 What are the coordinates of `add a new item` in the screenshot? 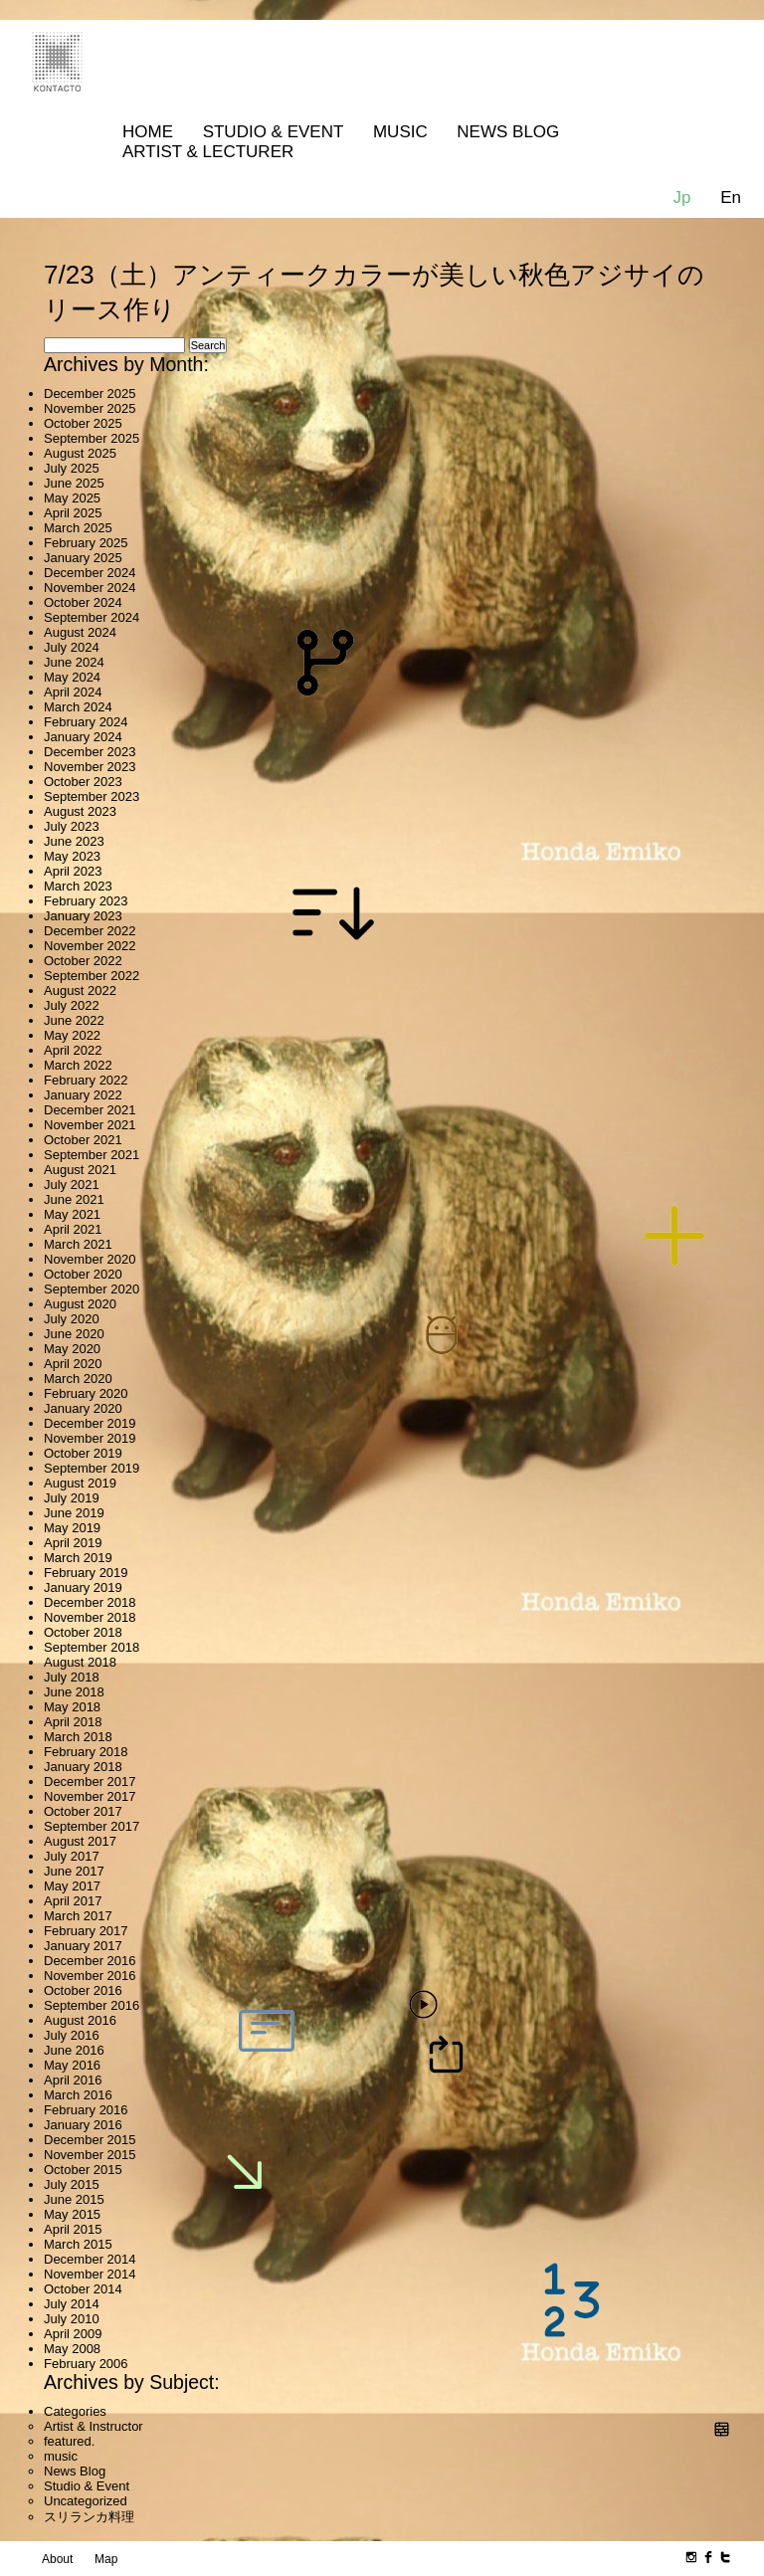 It's located at (675, 1237).